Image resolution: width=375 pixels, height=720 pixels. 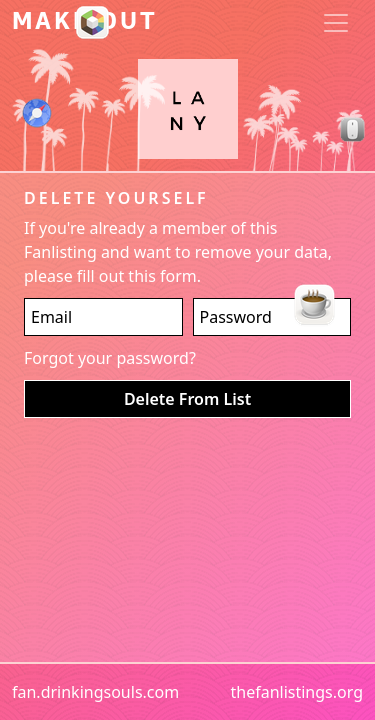 I want to click on launch prism launcher application, so click(x=92, y=22).